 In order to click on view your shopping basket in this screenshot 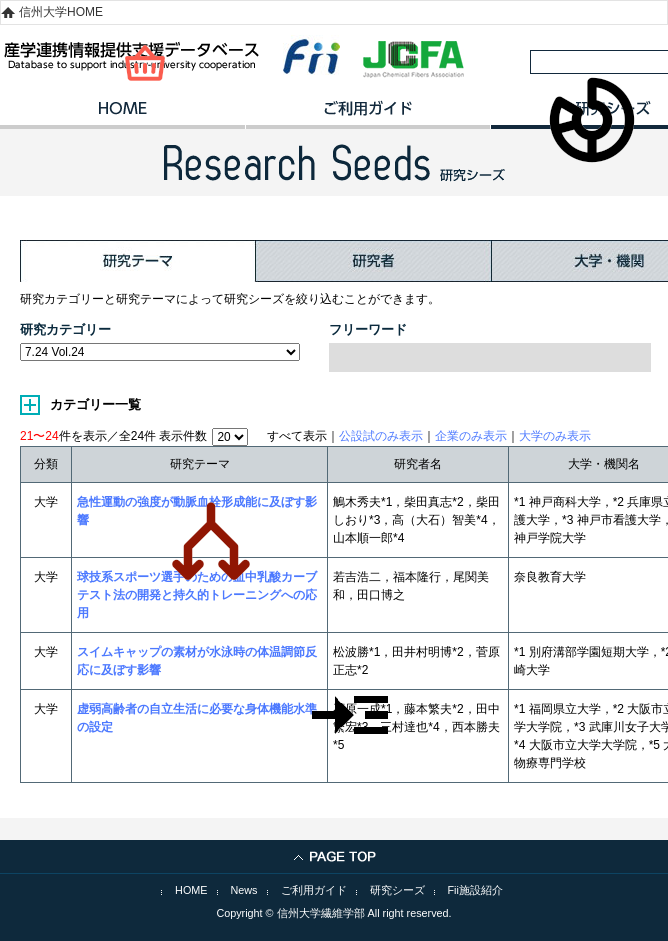, I will do `click(145, 65)`.